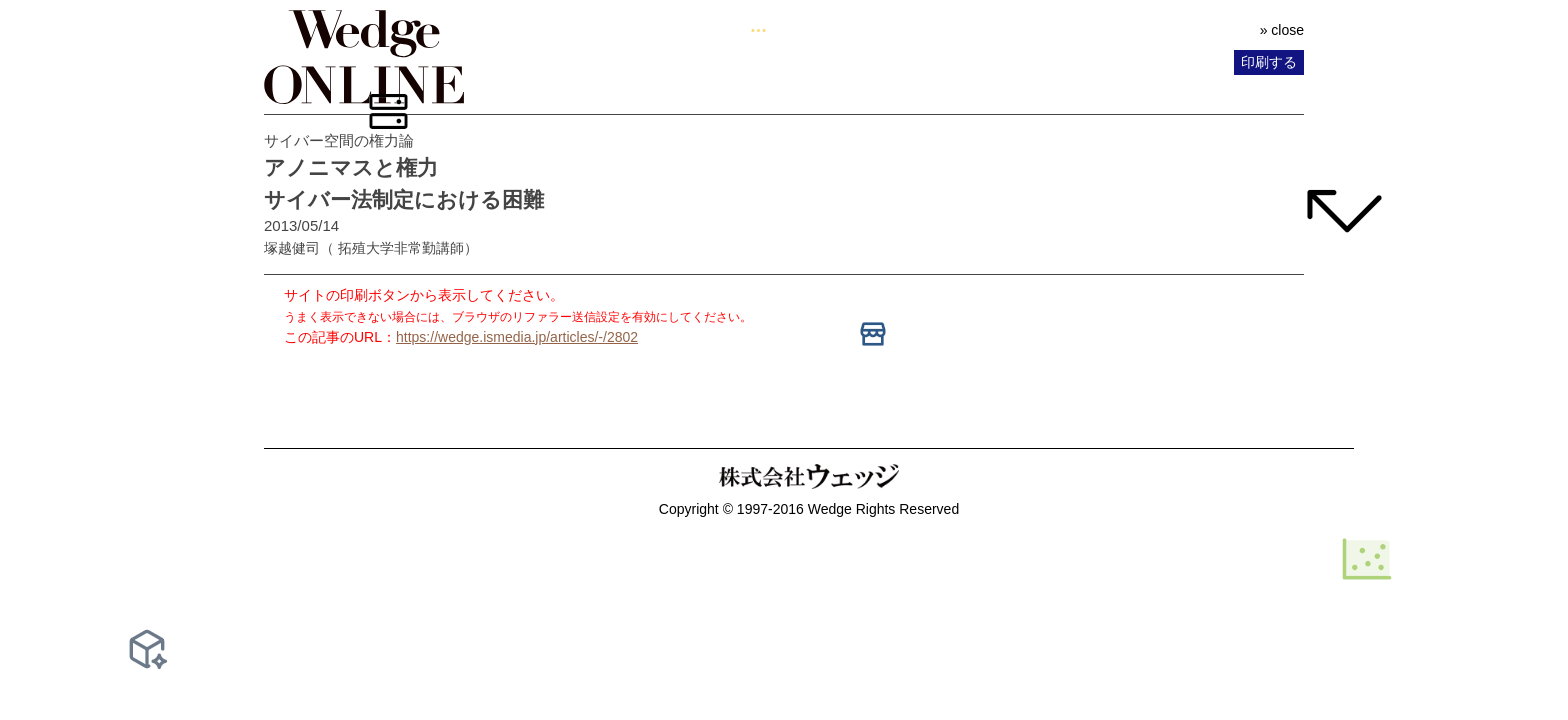 The width and height of the screenshot is (1568, 720). Describe the element at coordinates (147, 649) in the screenshot. I see `generate 3D model with AI` at that location.